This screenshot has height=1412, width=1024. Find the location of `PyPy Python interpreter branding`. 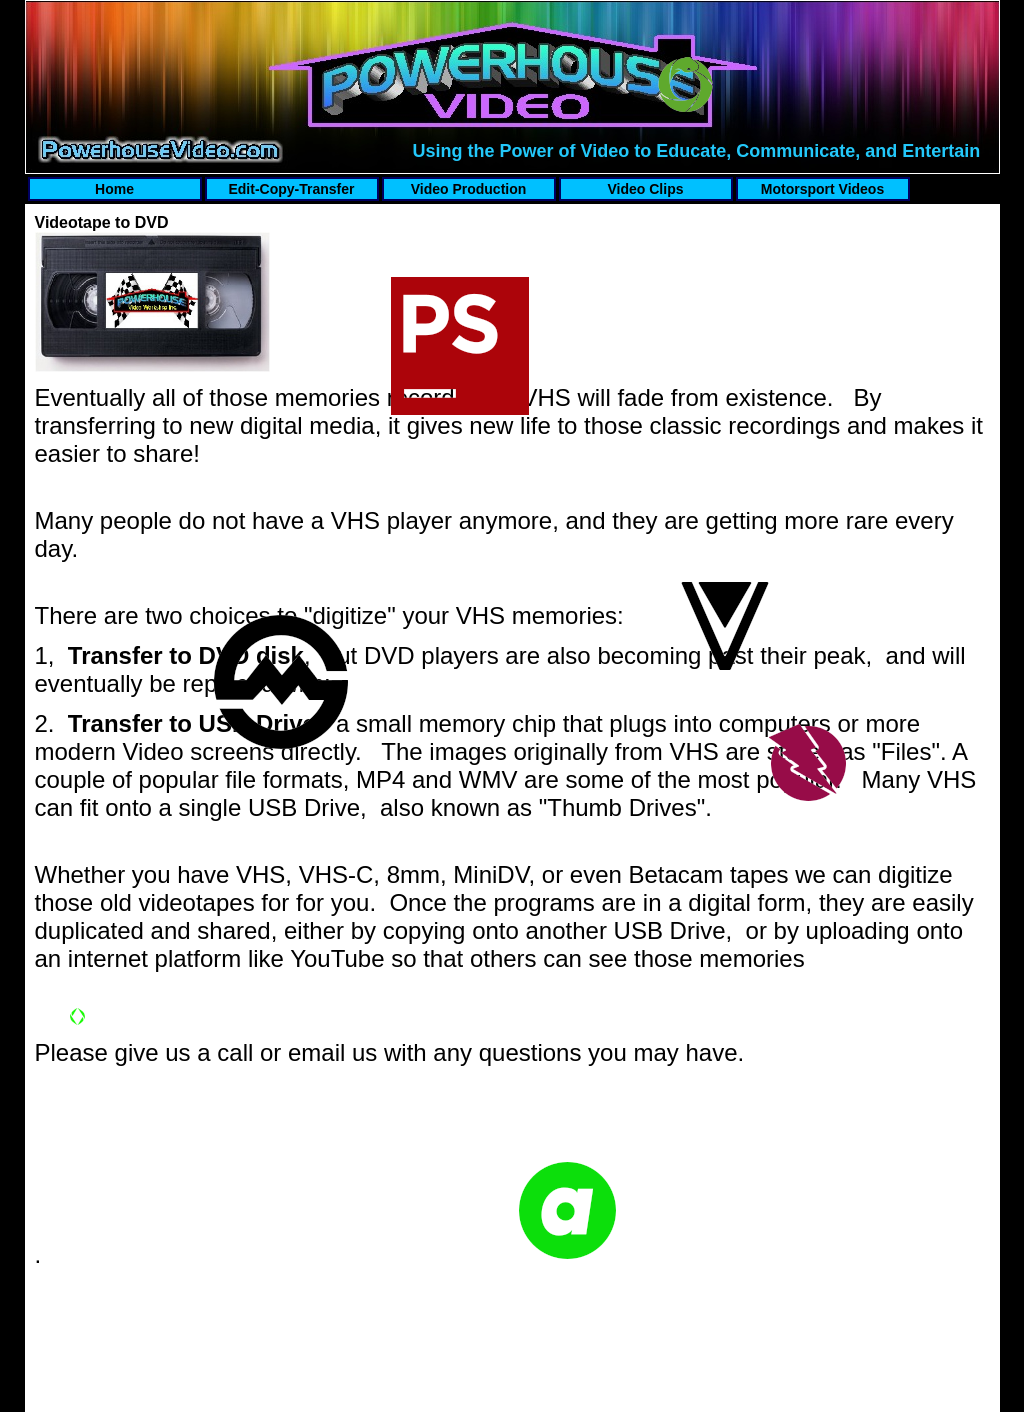

PyPy Python interpreter branding is located at coordinates (685, 84).